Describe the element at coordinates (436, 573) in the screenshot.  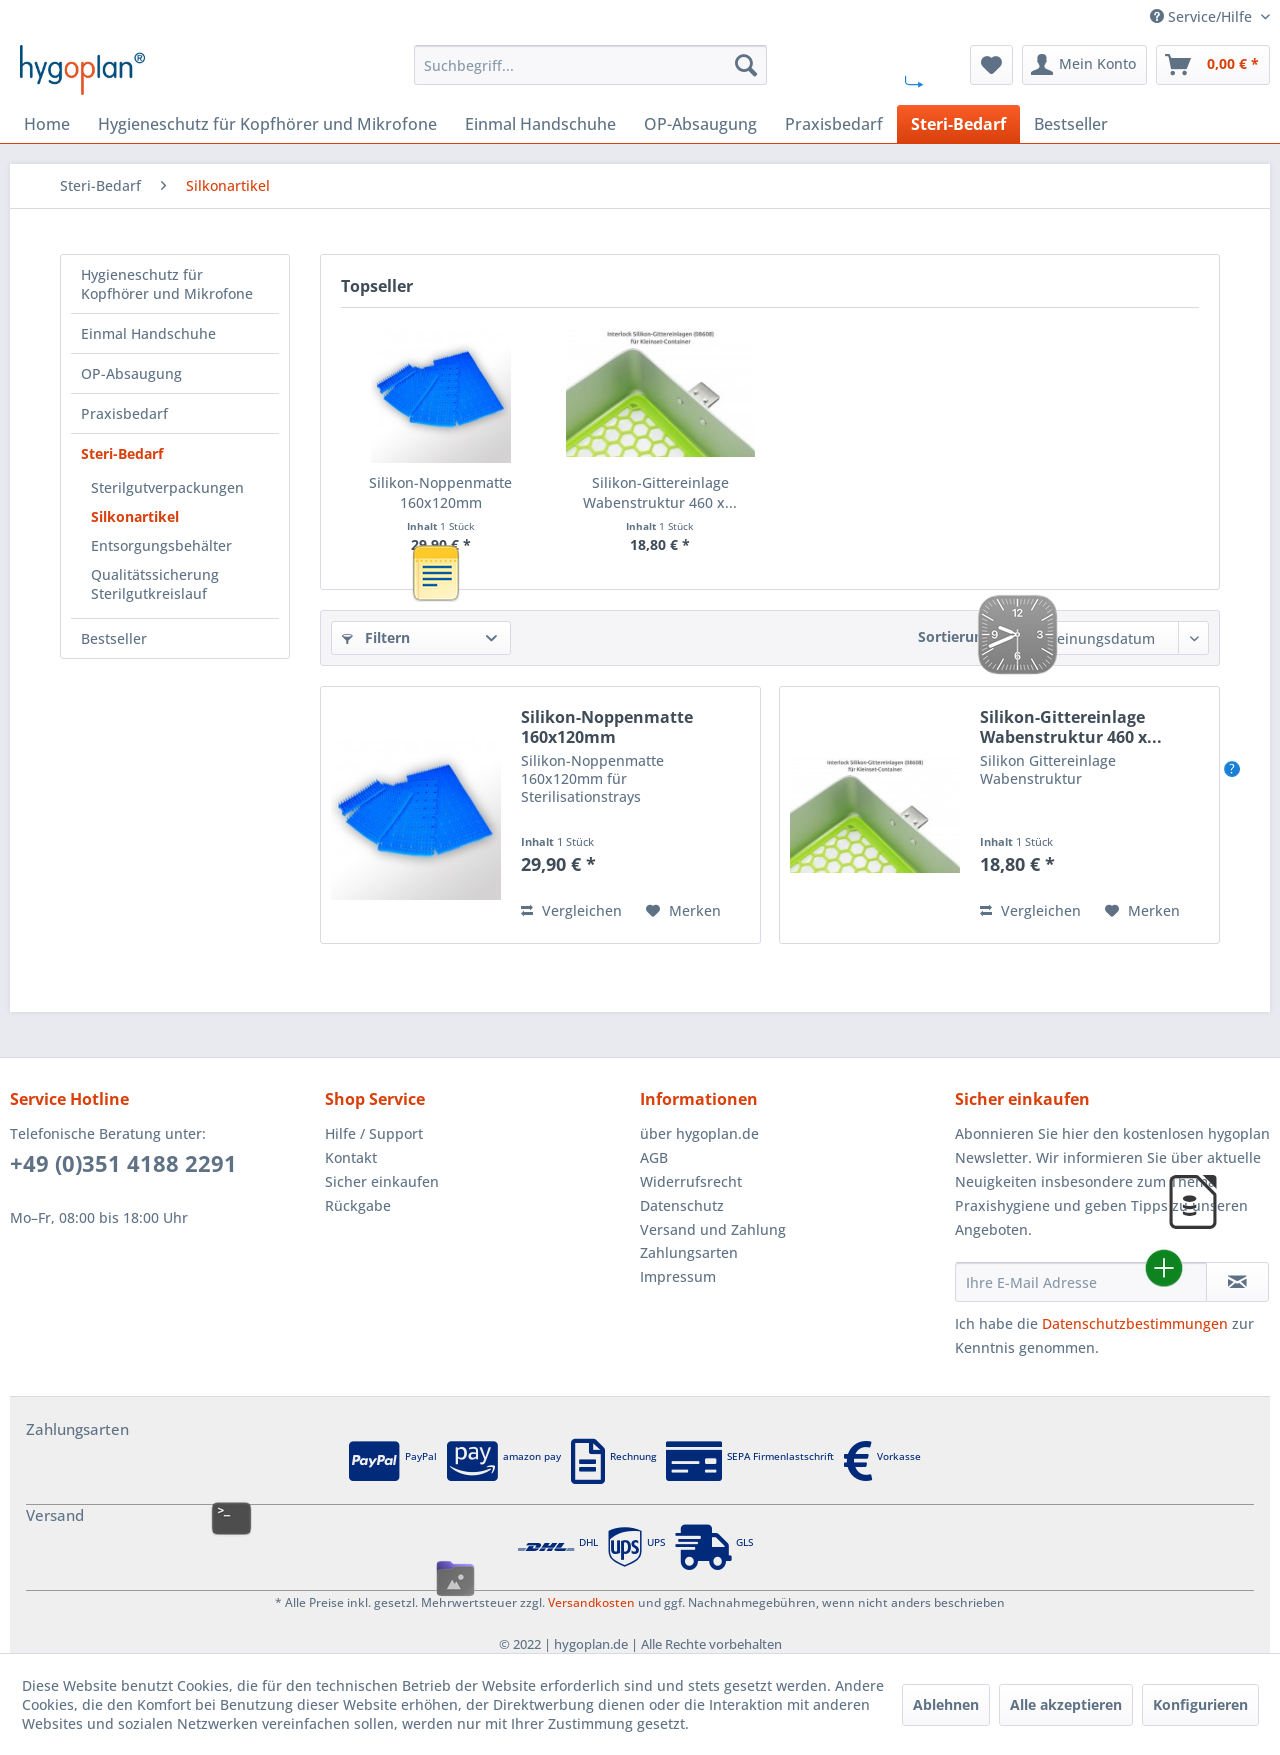
I see `open the notes application` at that location.